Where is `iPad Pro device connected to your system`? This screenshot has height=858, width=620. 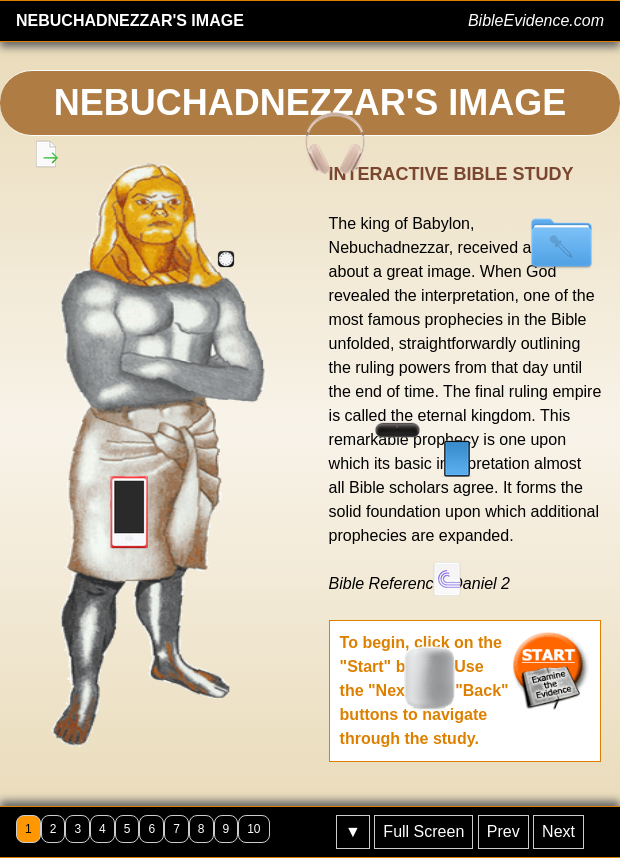 iPad Pro device connected to your system is located at coordinates (457, 459).